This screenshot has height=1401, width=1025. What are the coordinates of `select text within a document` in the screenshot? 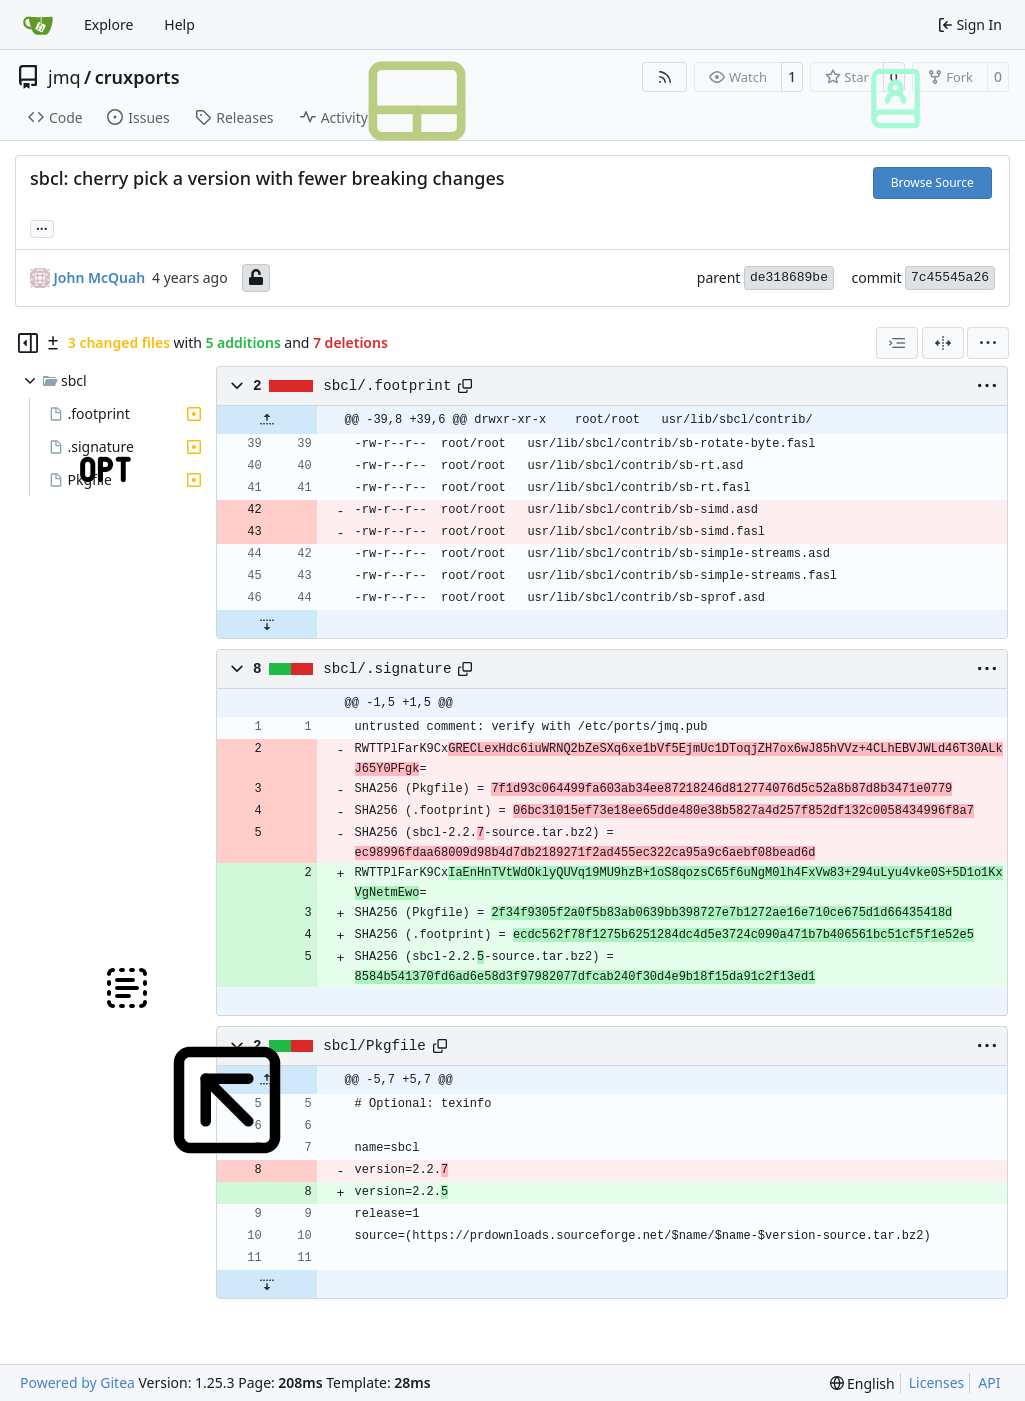 It's located at (127, 988).